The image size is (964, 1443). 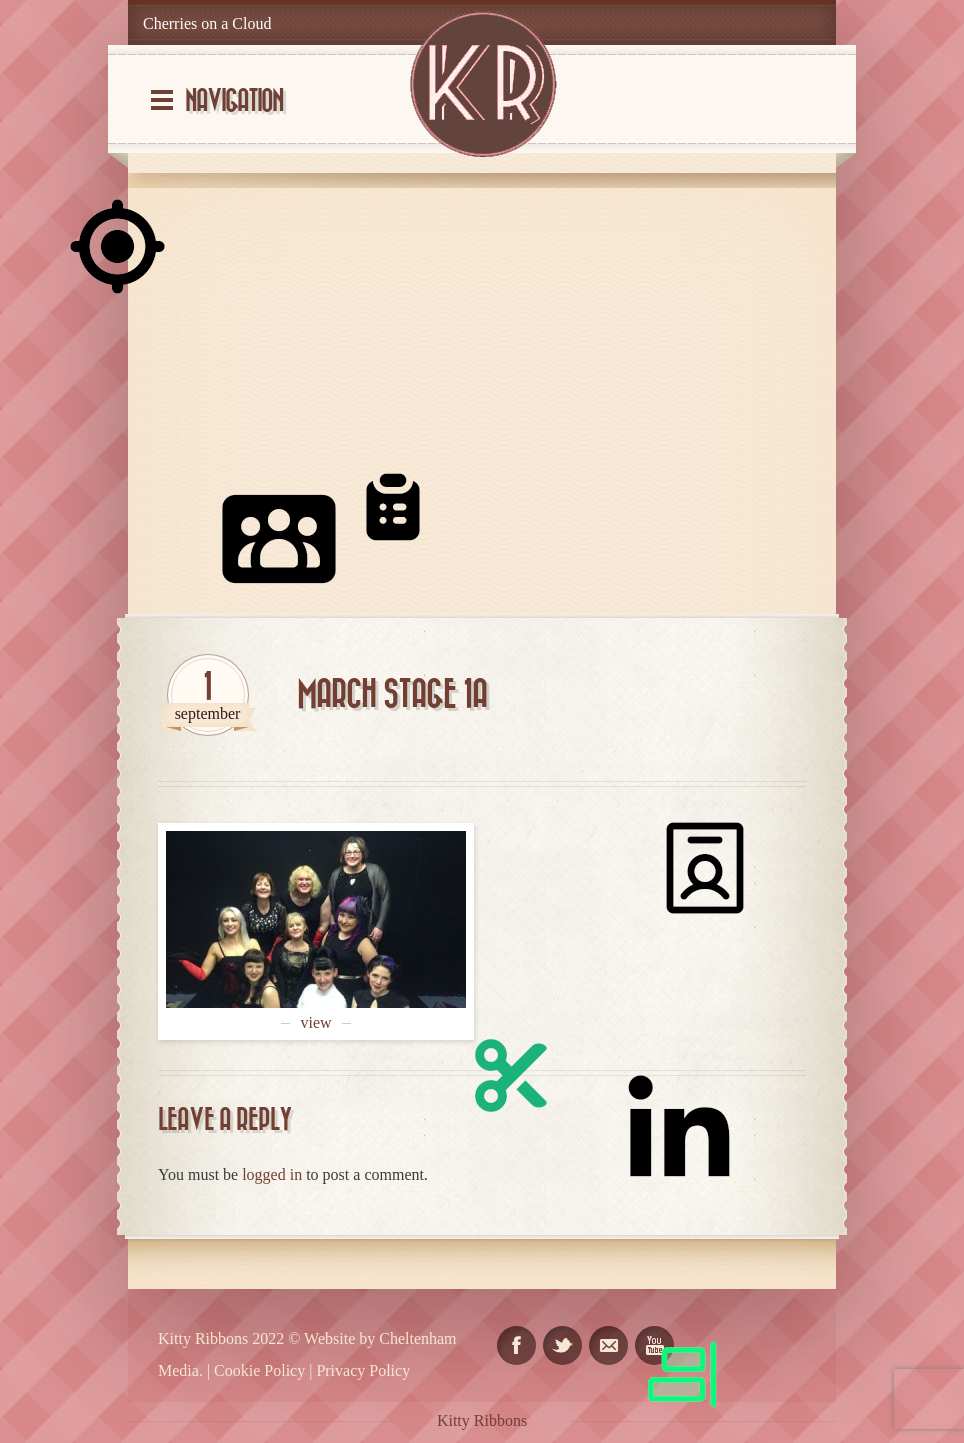 I want to click on center map on current location, so click(x=117, y=246).